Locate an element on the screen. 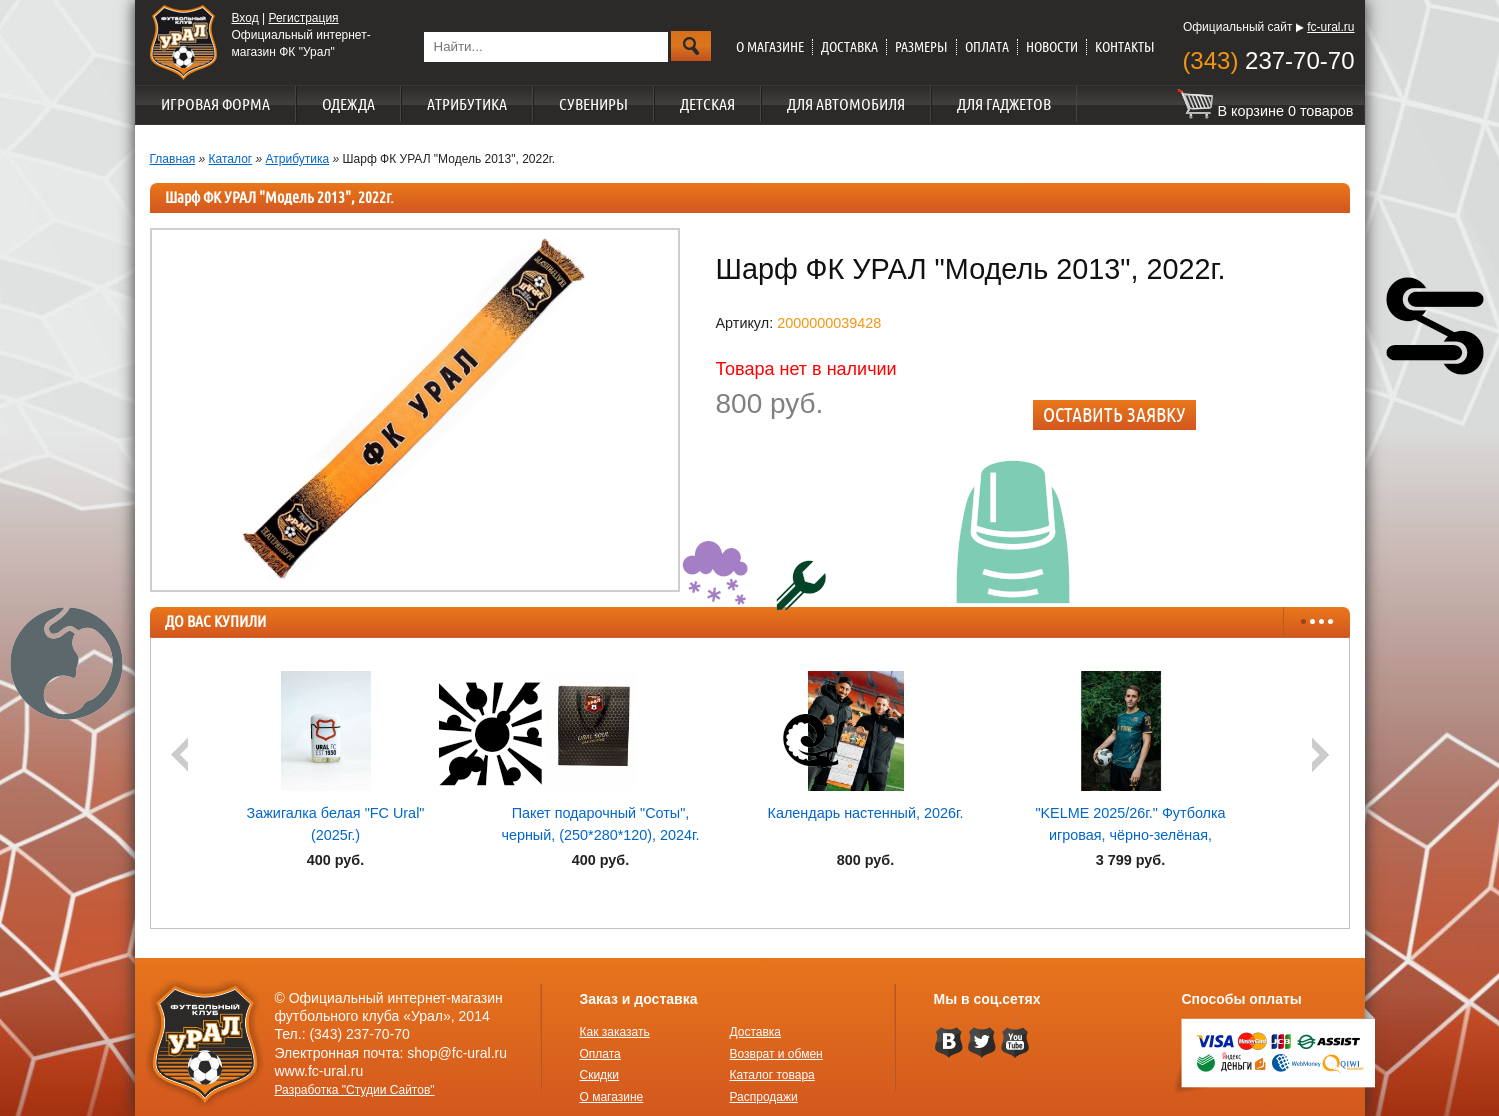  connect or link two items together is located at coordinates (1435, 326).